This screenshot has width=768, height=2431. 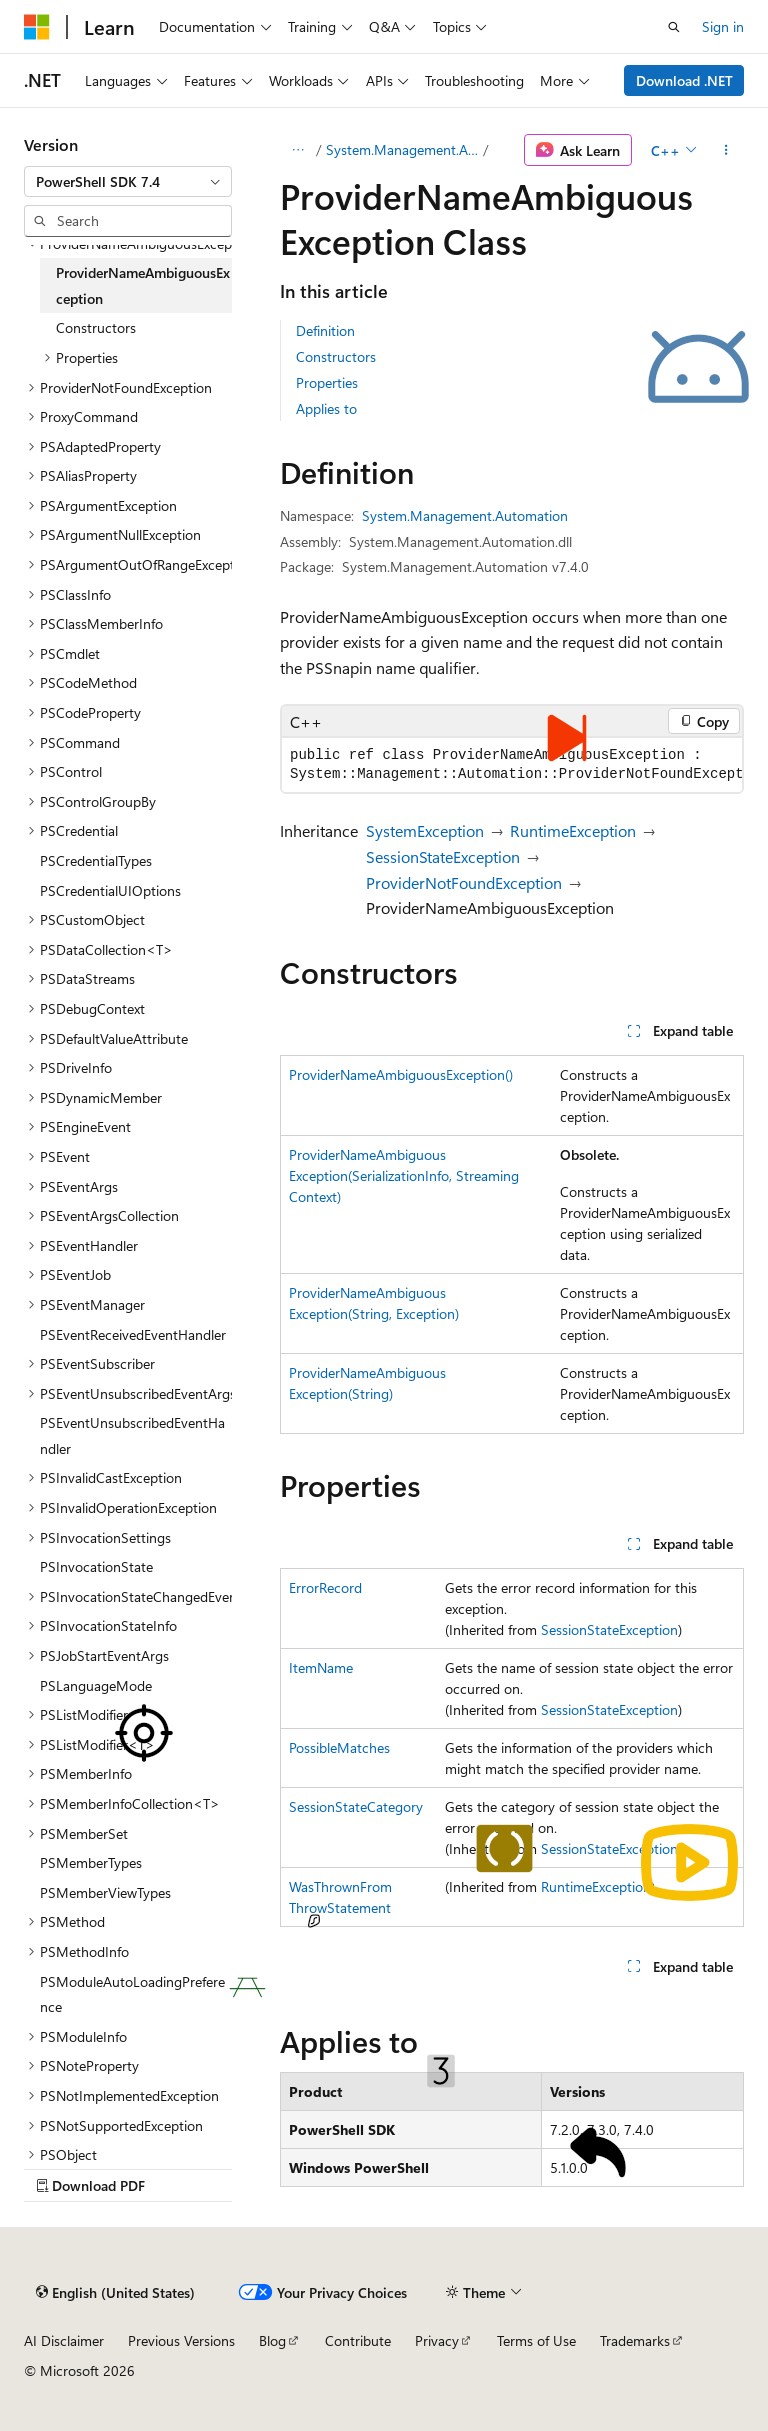 I want to click on skip to the next track, so click(x=567, y=738).